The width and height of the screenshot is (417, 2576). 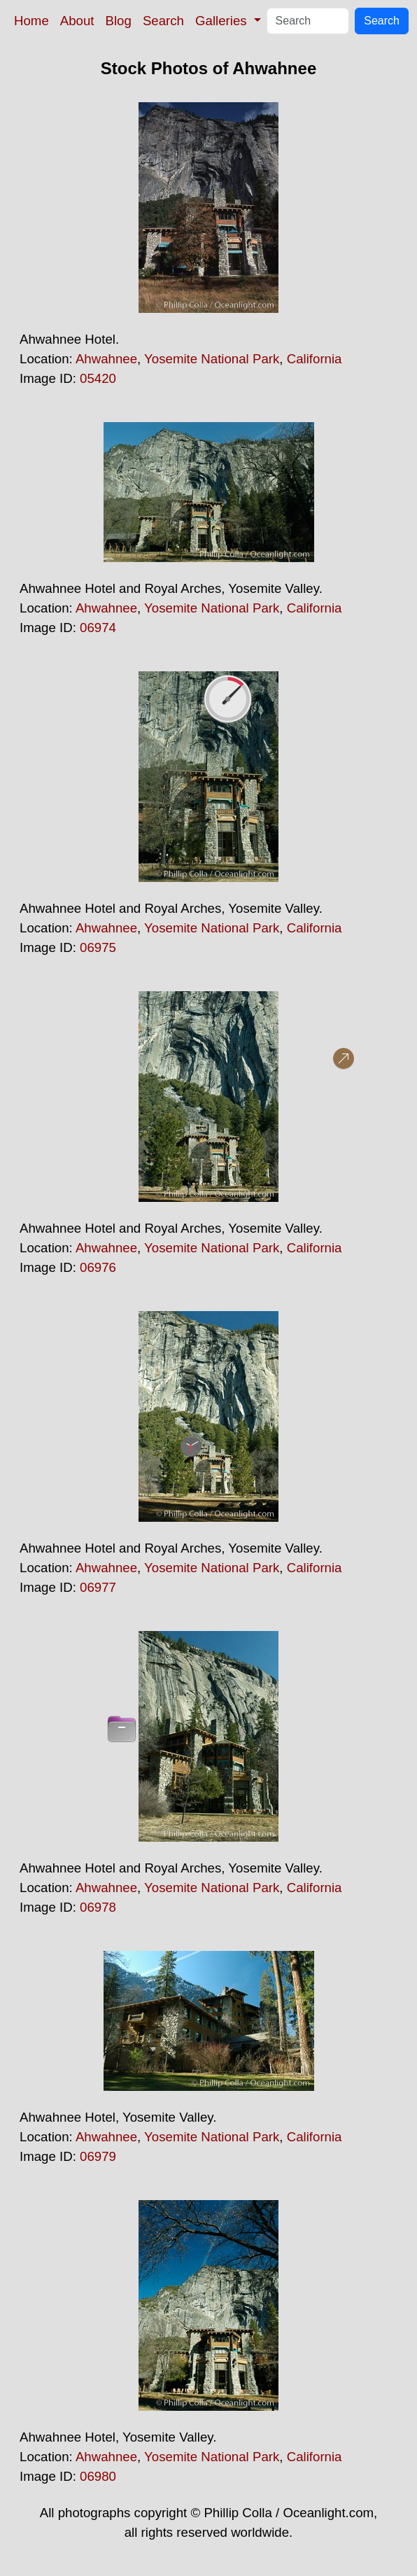 I want to click on indicates a symbolic link or shortcut to another file, so click(x=344, y=1058).